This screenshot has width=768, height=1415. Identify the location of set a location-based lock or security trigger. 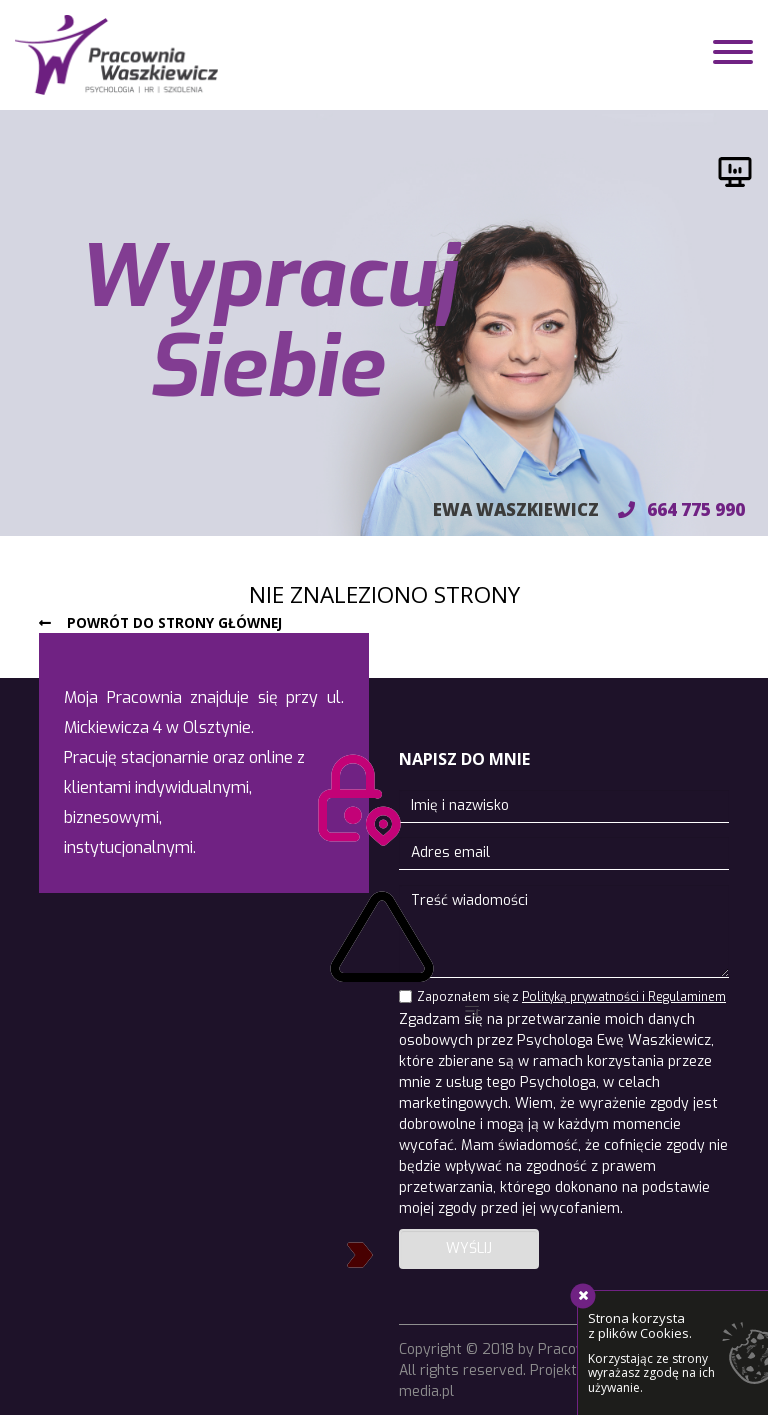
(353, 798).